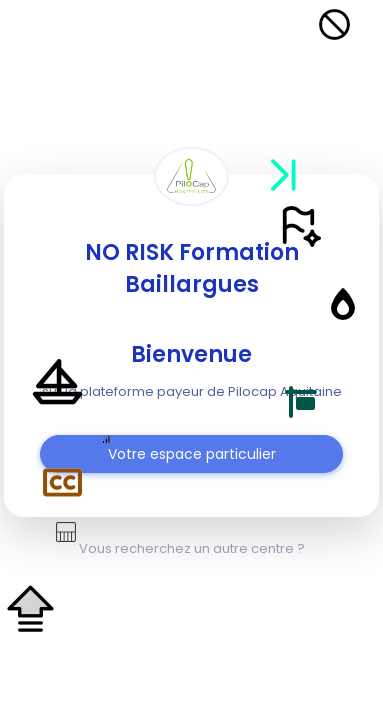  What do you see at coordinates (57, 384) in the screenshot?
I see `access marine or boating features` at bounding box center [57, 384].